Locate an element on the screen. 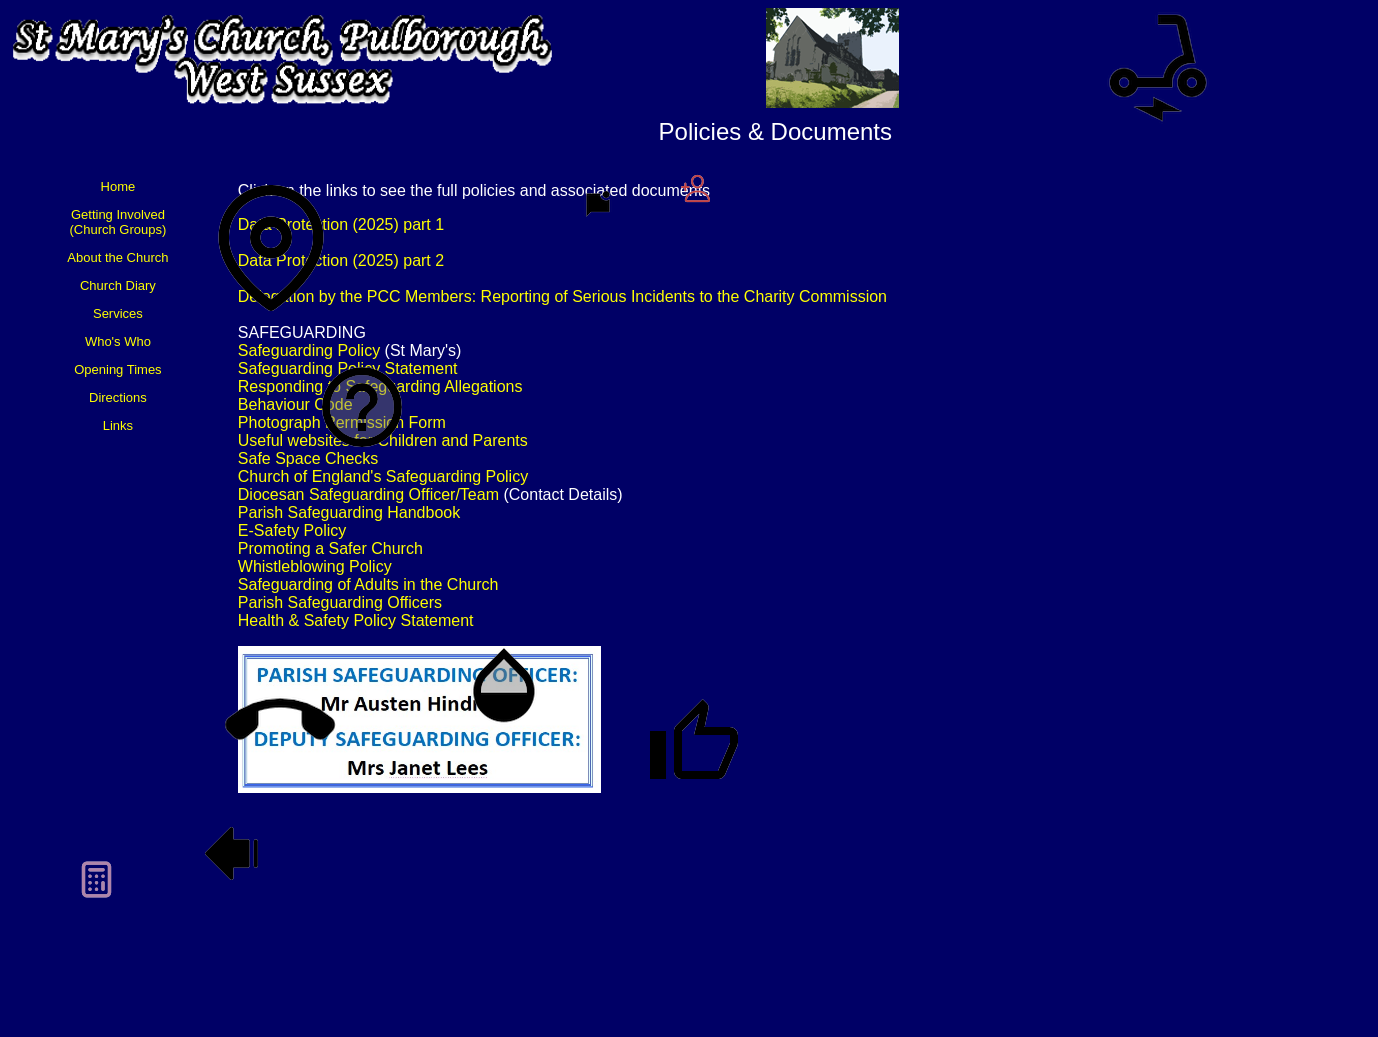 The height and width of the screenshot is (1037, 1378). end the current phone call is located at coordinates (280, 721).